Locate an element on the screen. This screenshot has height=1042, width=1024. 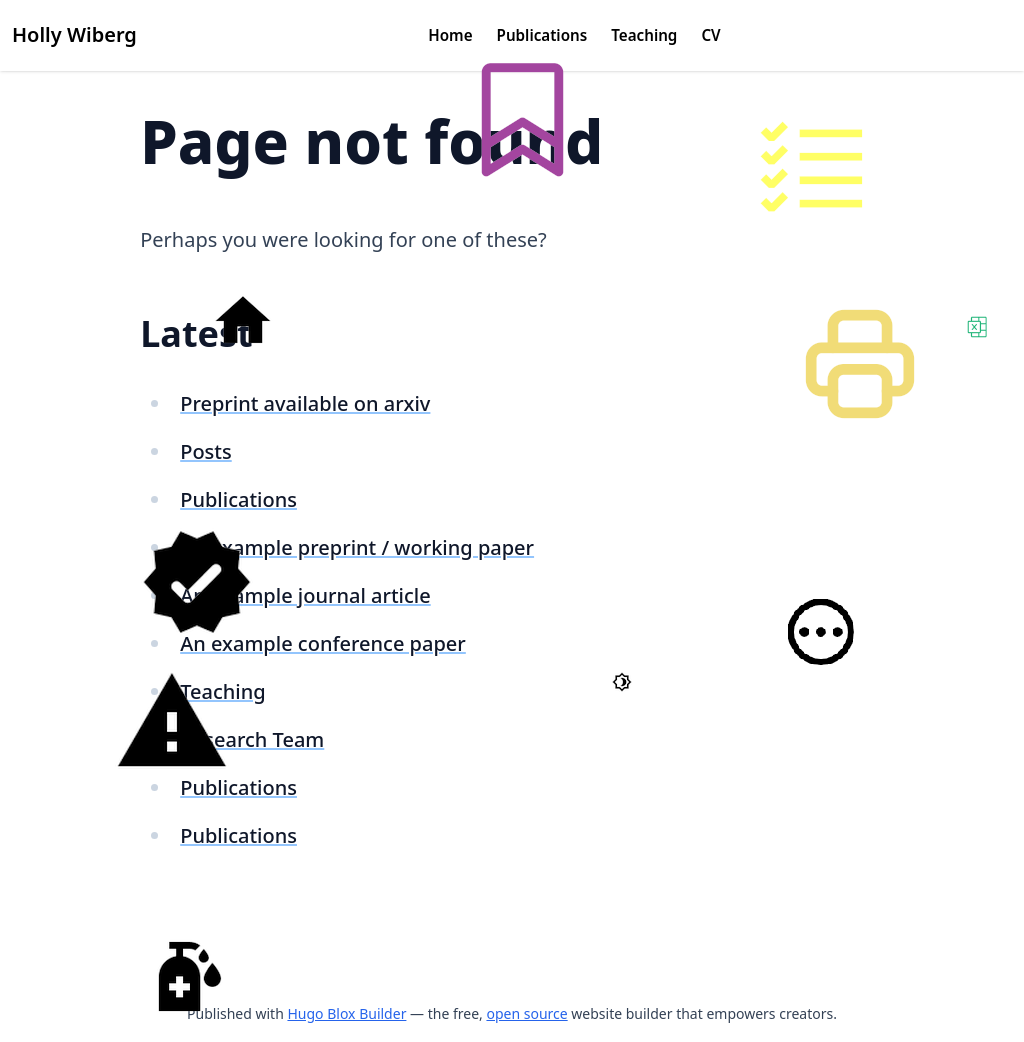
save this item for later is located at coordinates (522, 117).